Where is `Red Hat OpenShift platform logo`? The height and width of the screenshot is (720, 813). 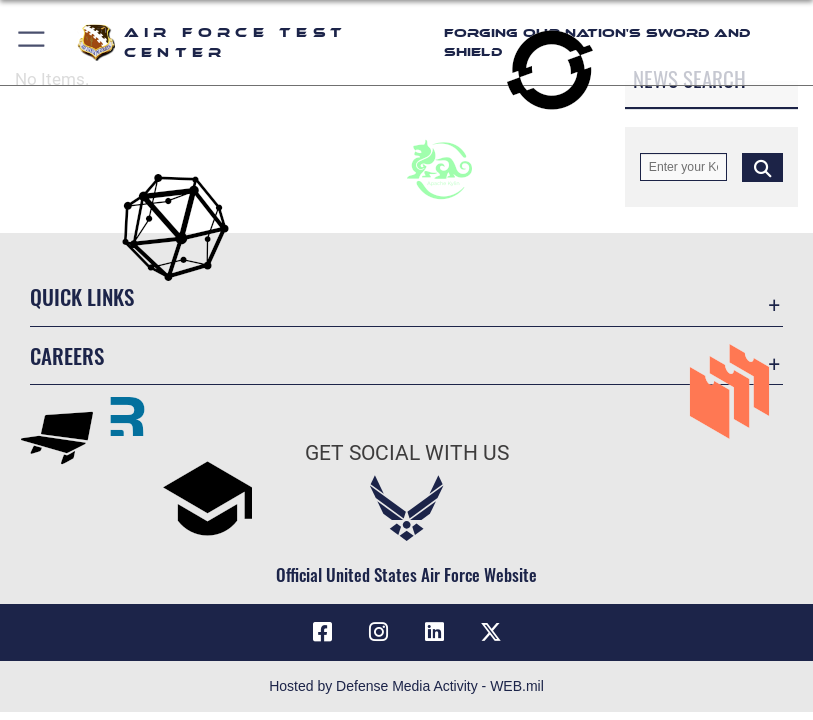 Red Hat OpenShift platform logo is located at coordinates (550, 70).